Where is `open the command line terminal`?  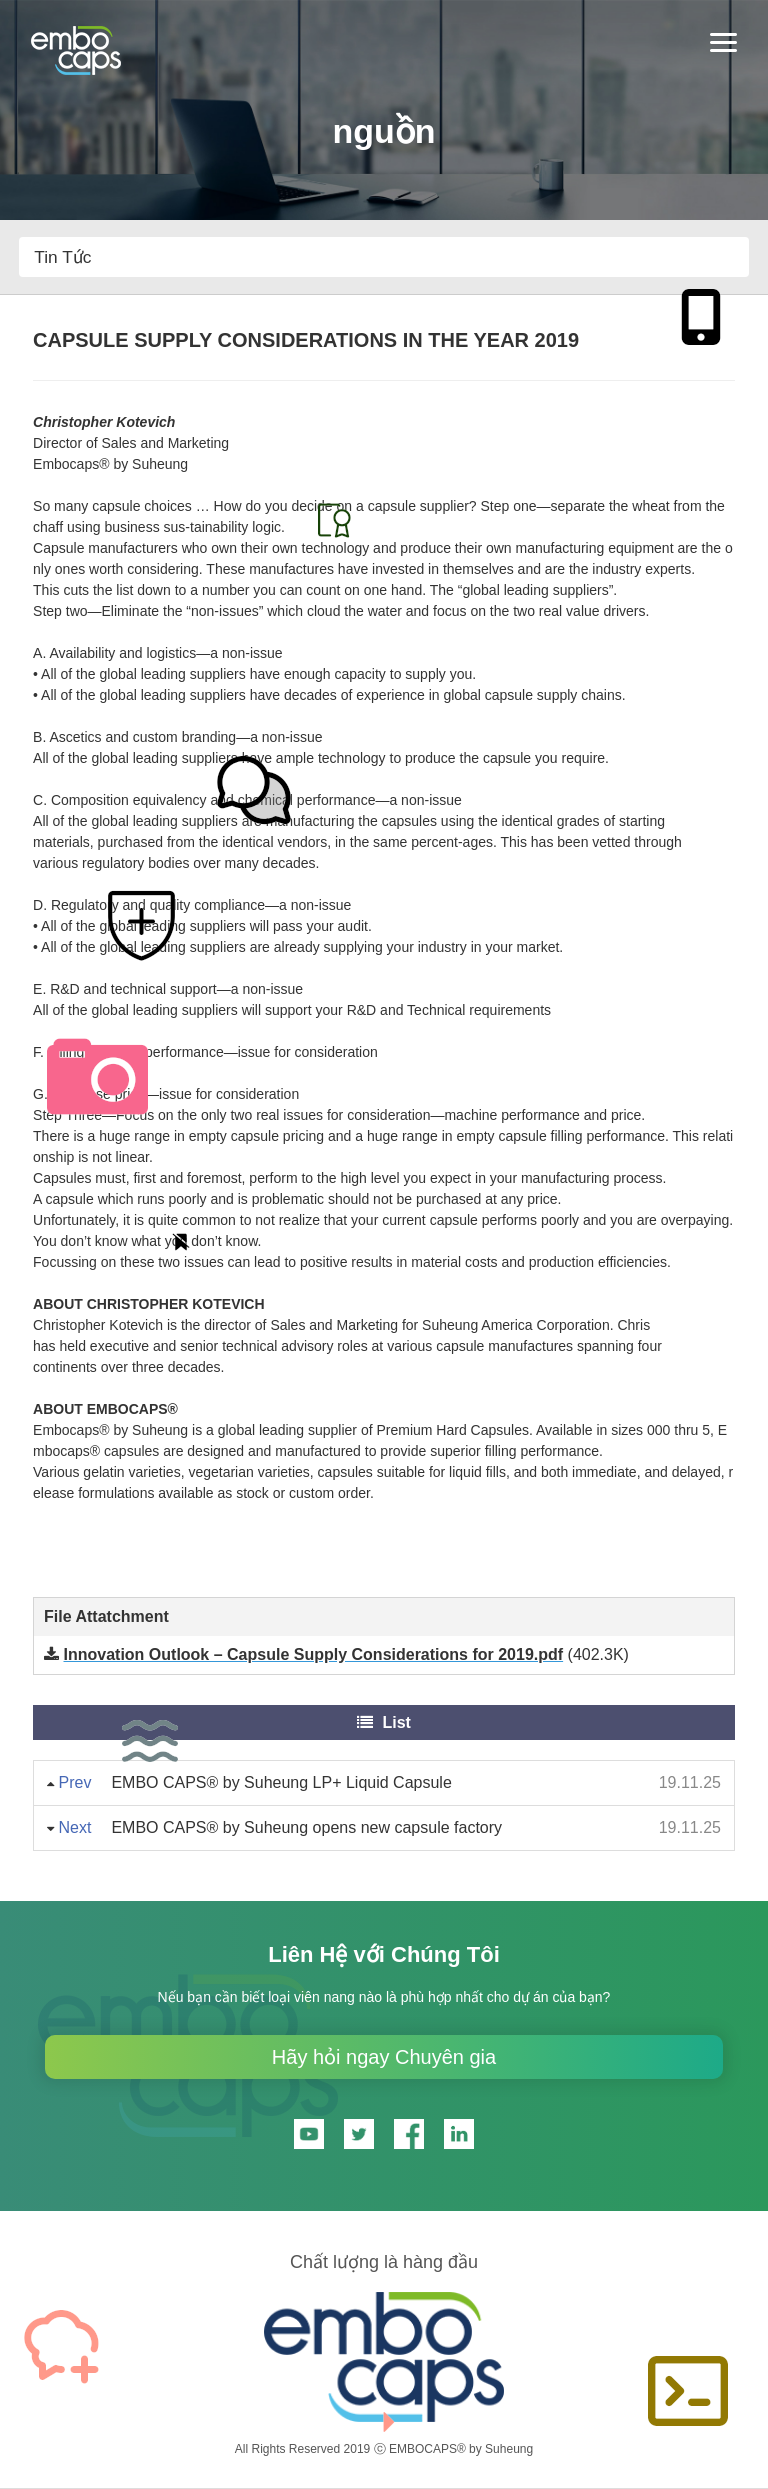
open the command line terminal is located at coordinates (688, 2391).